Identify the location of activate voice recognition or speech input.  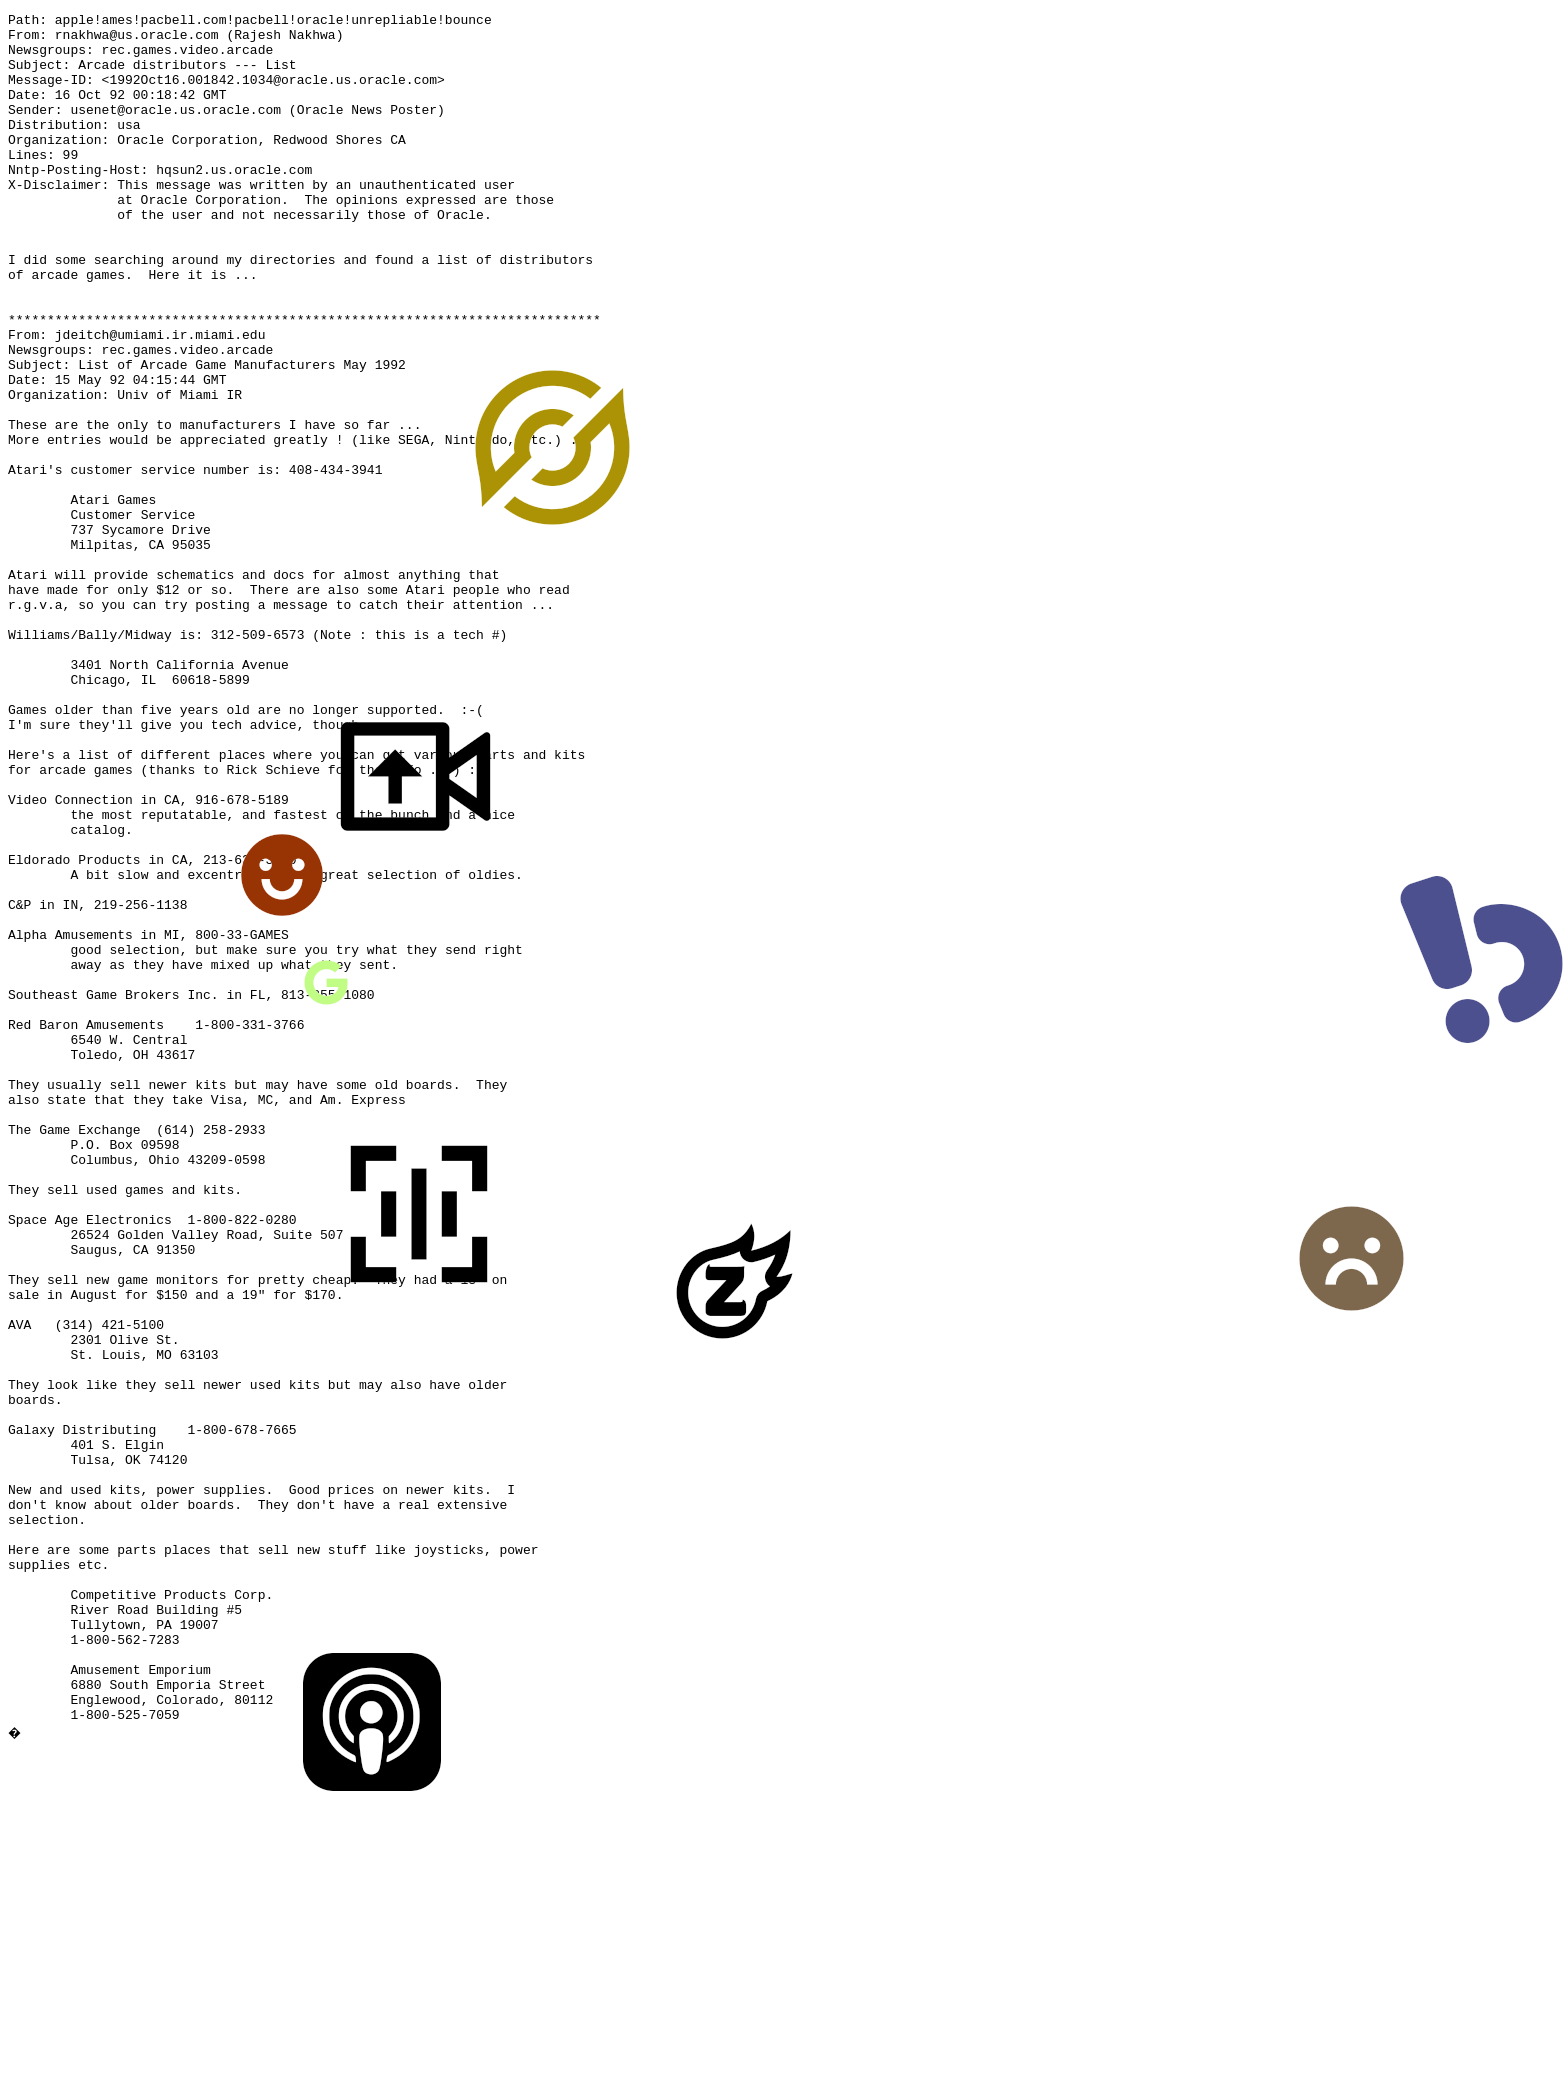
(419, 1214).